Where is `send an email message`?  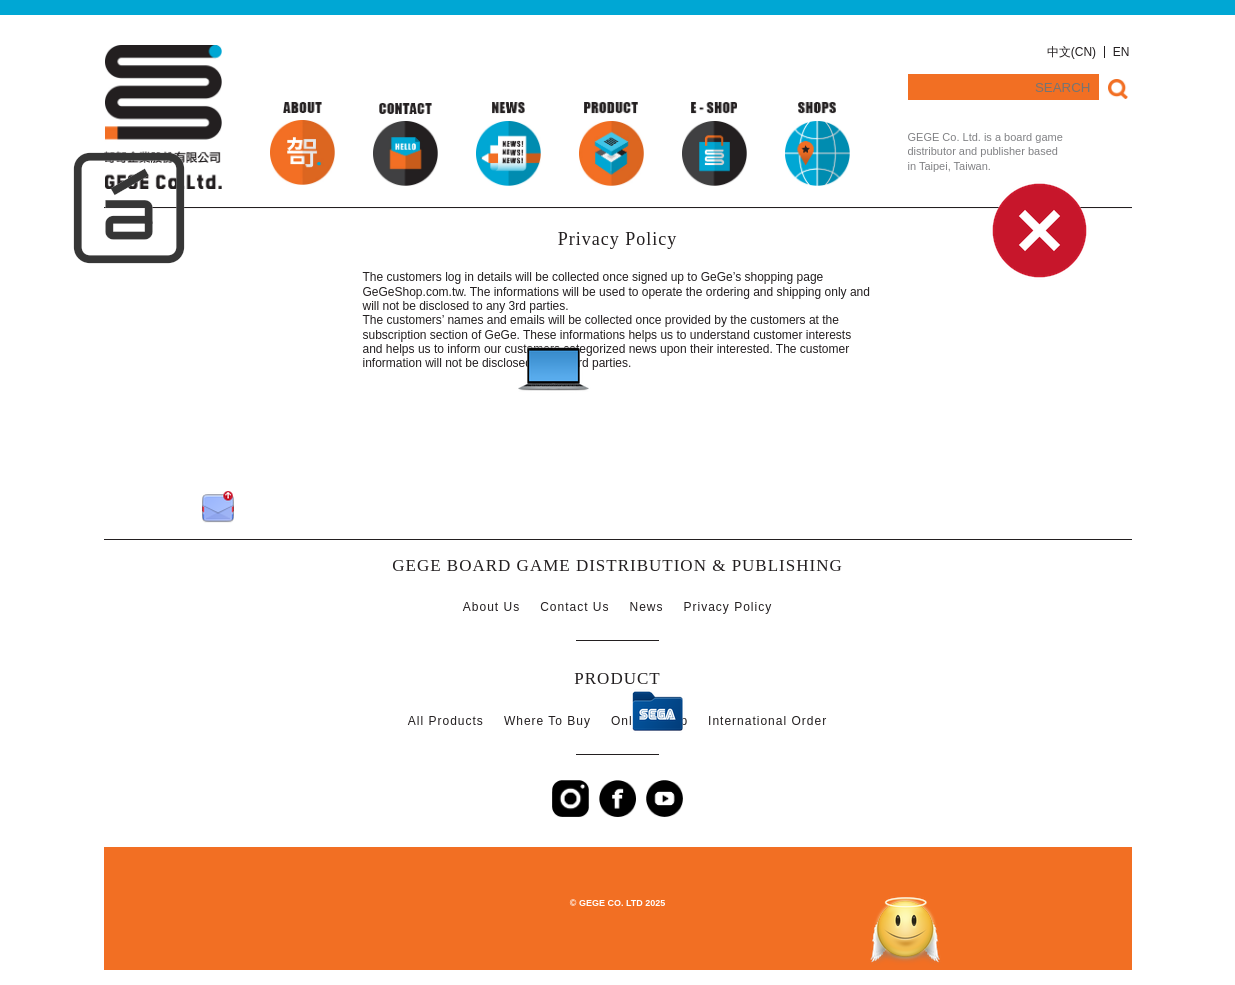
send an email message is located at coordinates (218, 508).